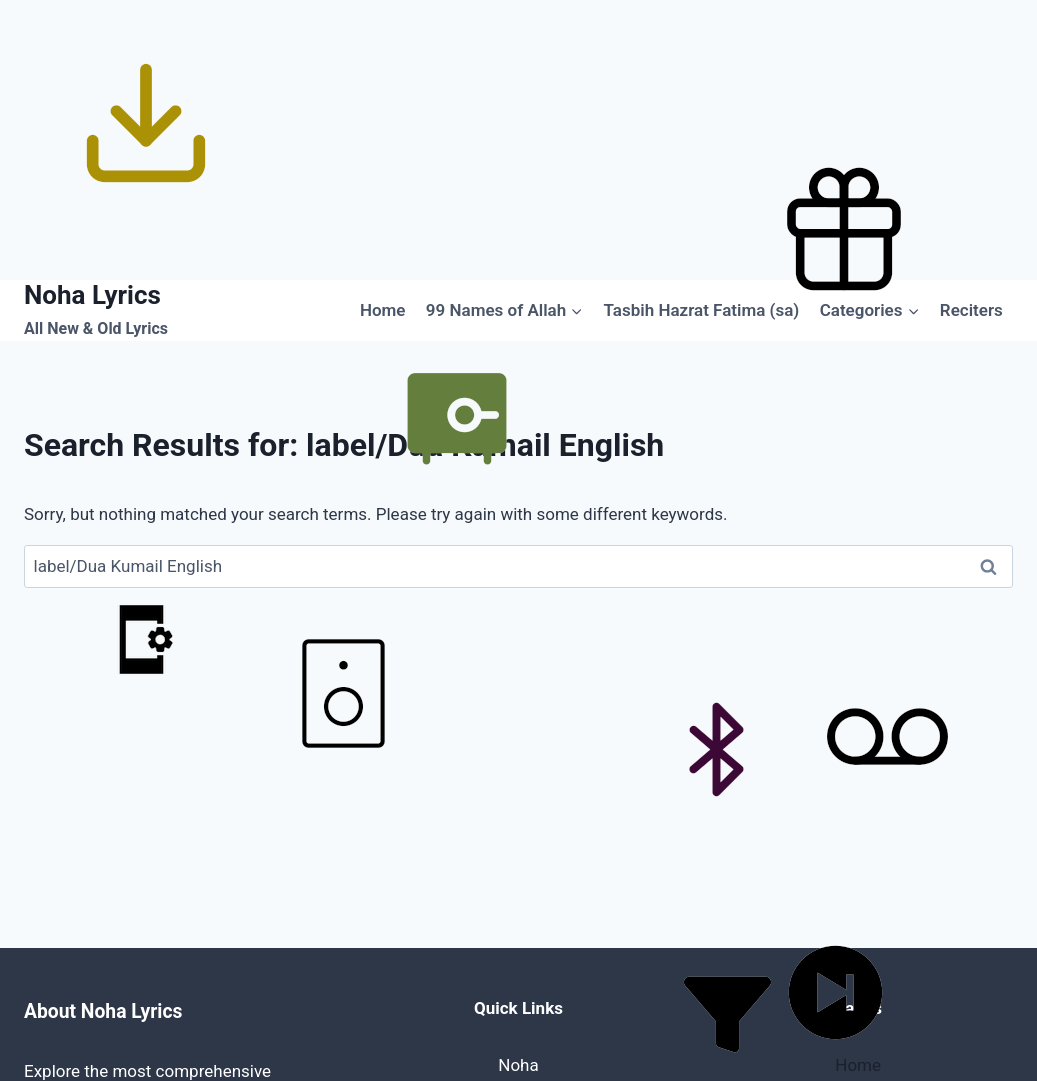 This screenshot has width=1037, height=1081. Describe the element at coordinates (844, 229) in the screenshot. I see `view or redeem a gift` at that location.